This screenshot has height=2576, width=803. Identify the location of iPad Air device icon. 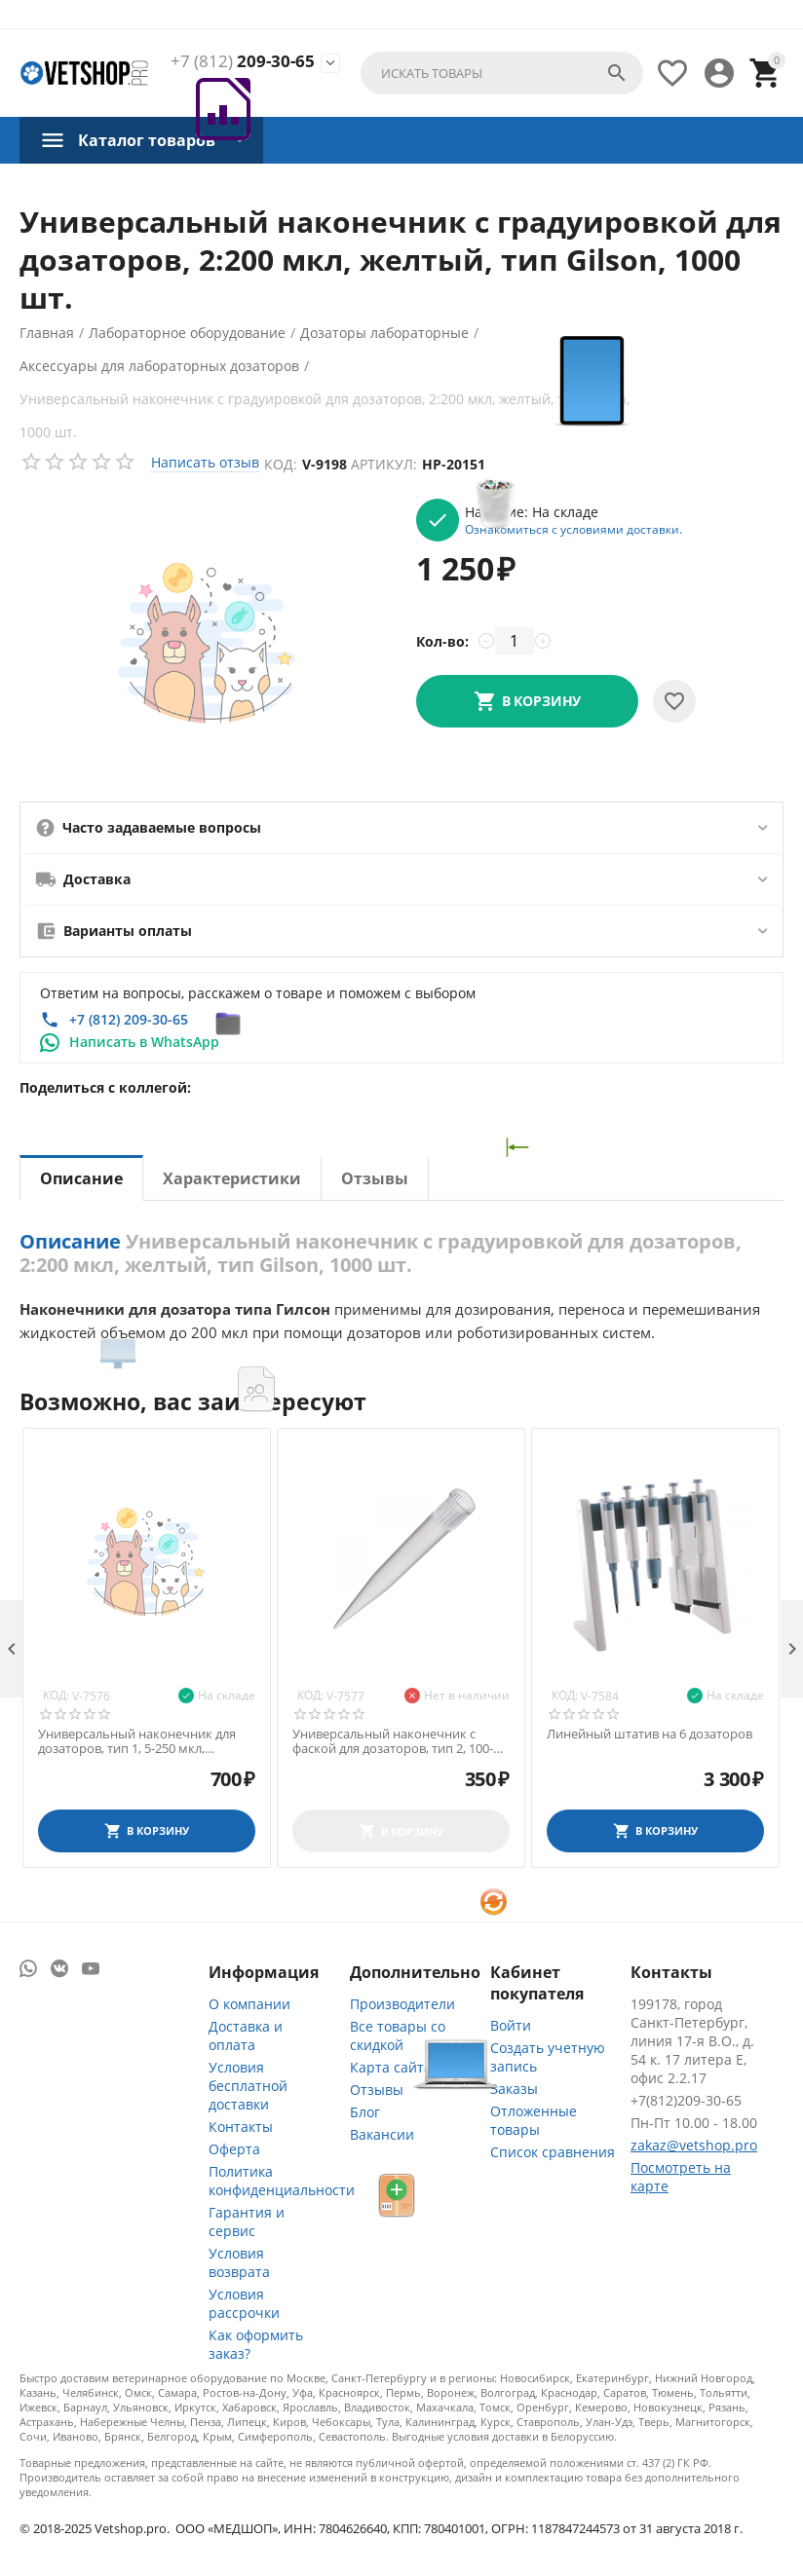
(592, 381).